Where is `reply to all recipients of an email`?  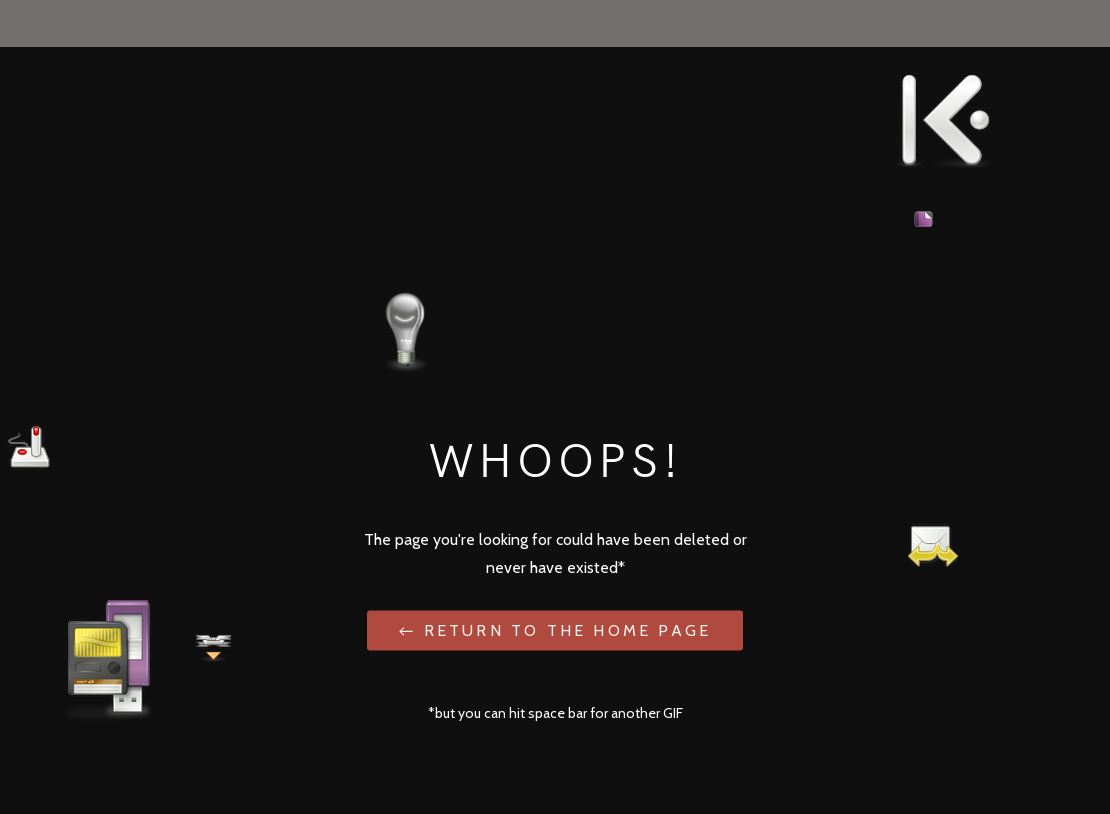
reply to all recipients of an email is located at coordinates (933, 542).